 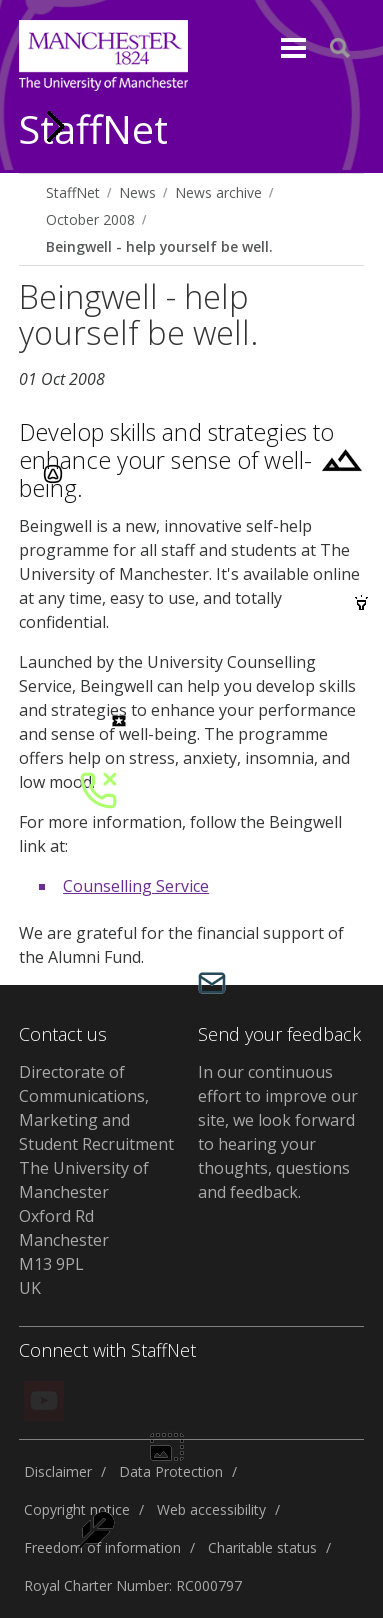 I want to click on navigate to the next item or screen, so click(x=55, y=126).